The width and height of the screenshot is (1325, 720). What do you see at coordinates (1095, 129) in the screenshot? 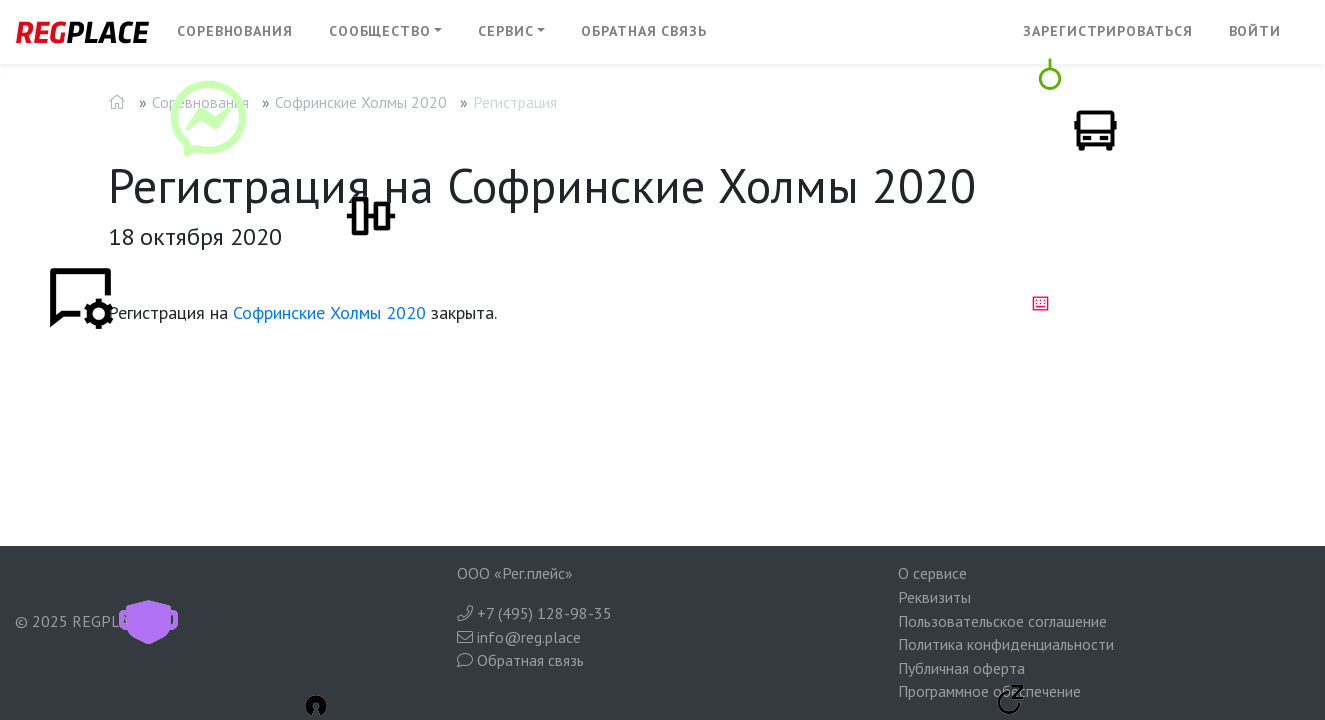
I see `view public transit options` at bounding box center [1095, 129].